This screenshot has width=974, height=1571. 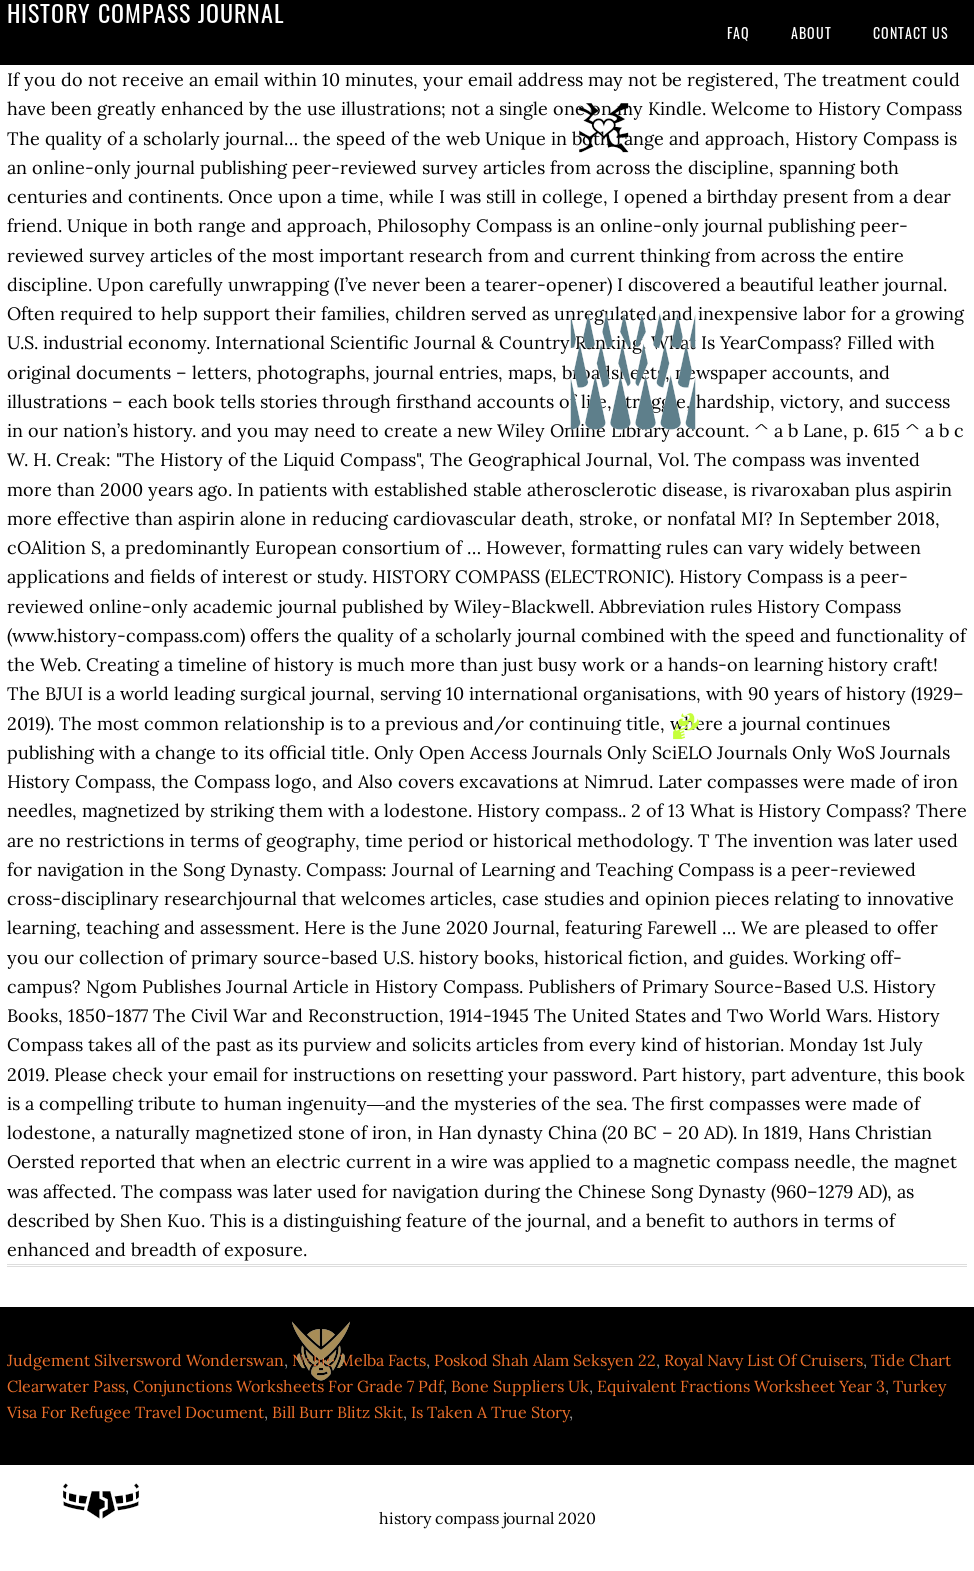 What do you see at coordinates (101, 1501) in the screenshot?
I see `equip armor belt to character` at bounding box center [101, 1501].